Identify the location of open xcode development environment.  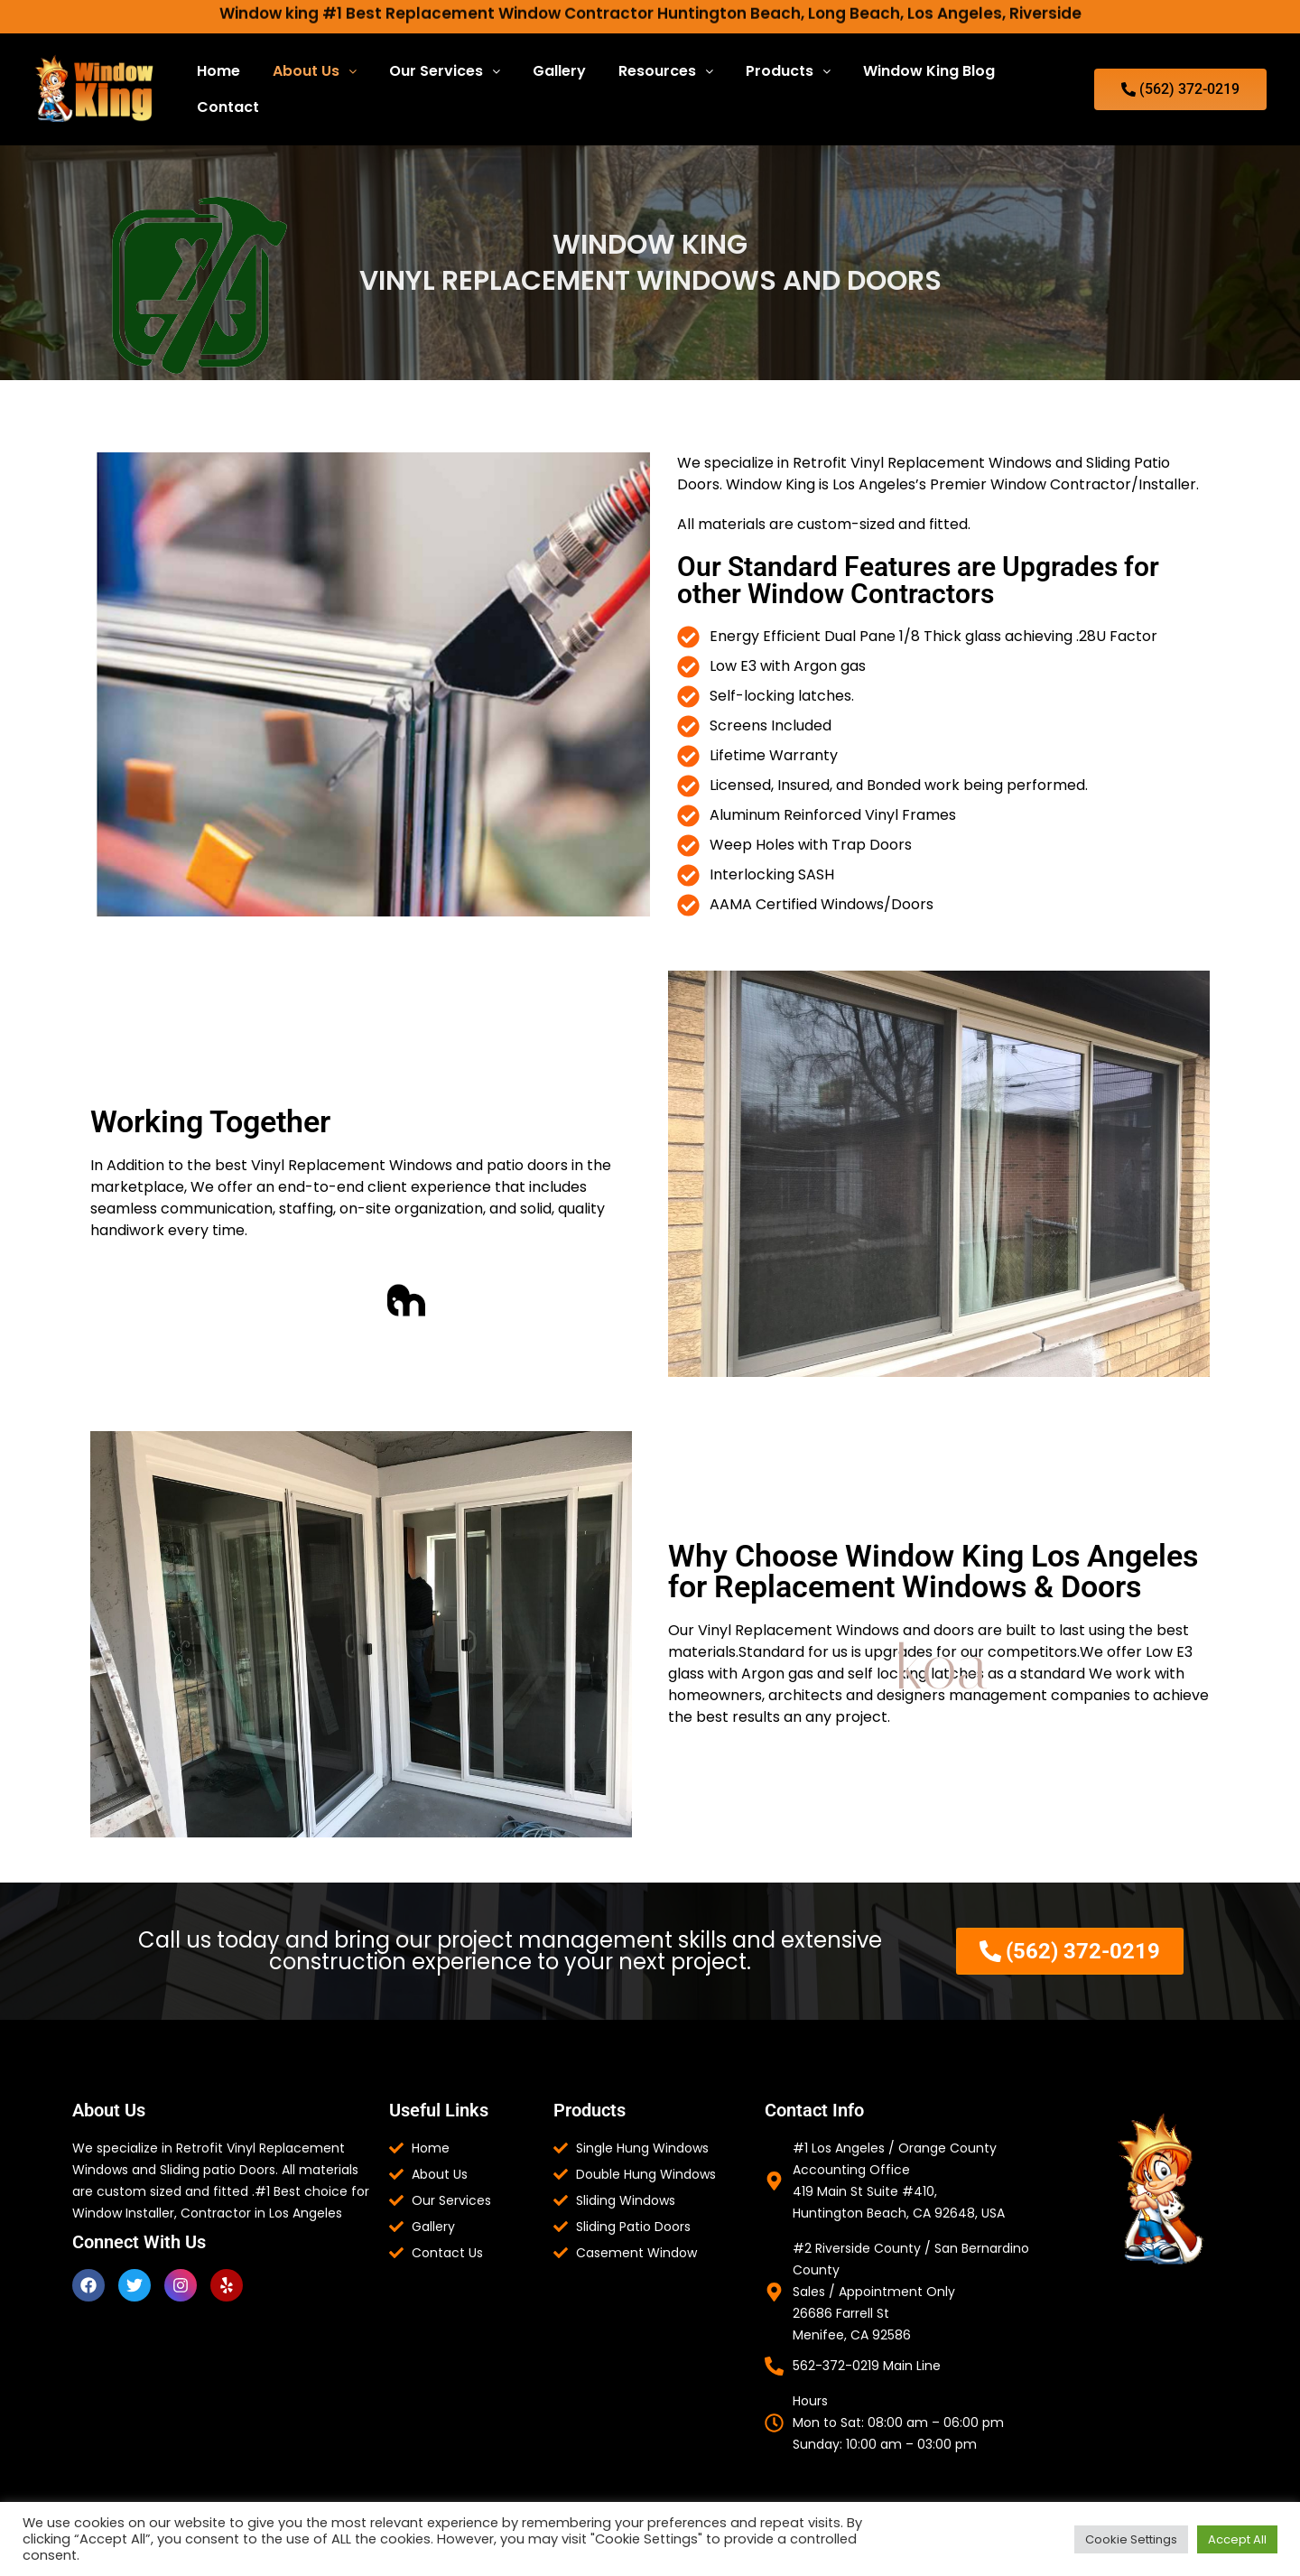
(200, 285).